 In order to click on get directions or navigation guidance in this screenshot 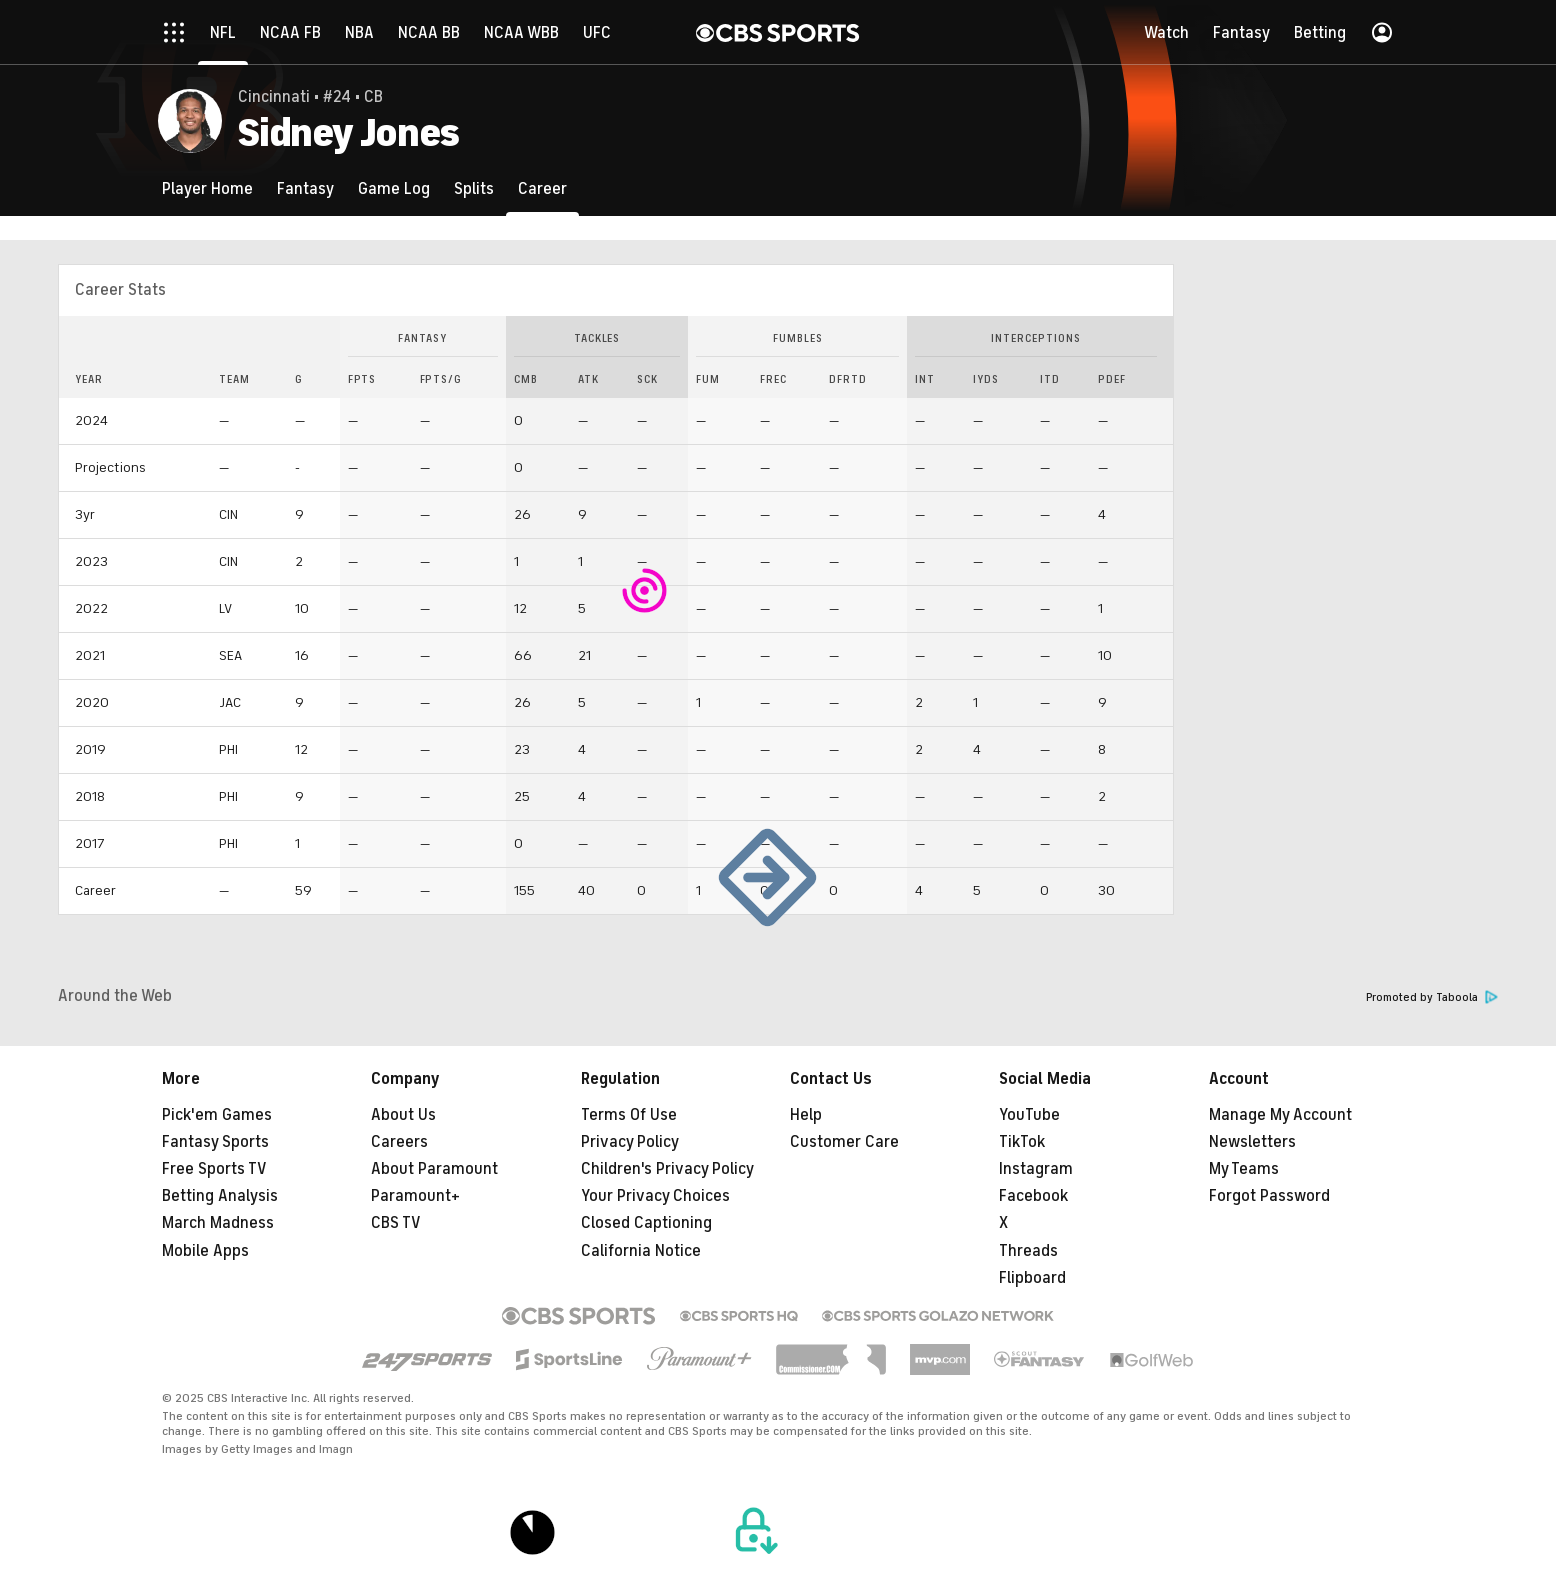, I will do `click(767, 877)`.